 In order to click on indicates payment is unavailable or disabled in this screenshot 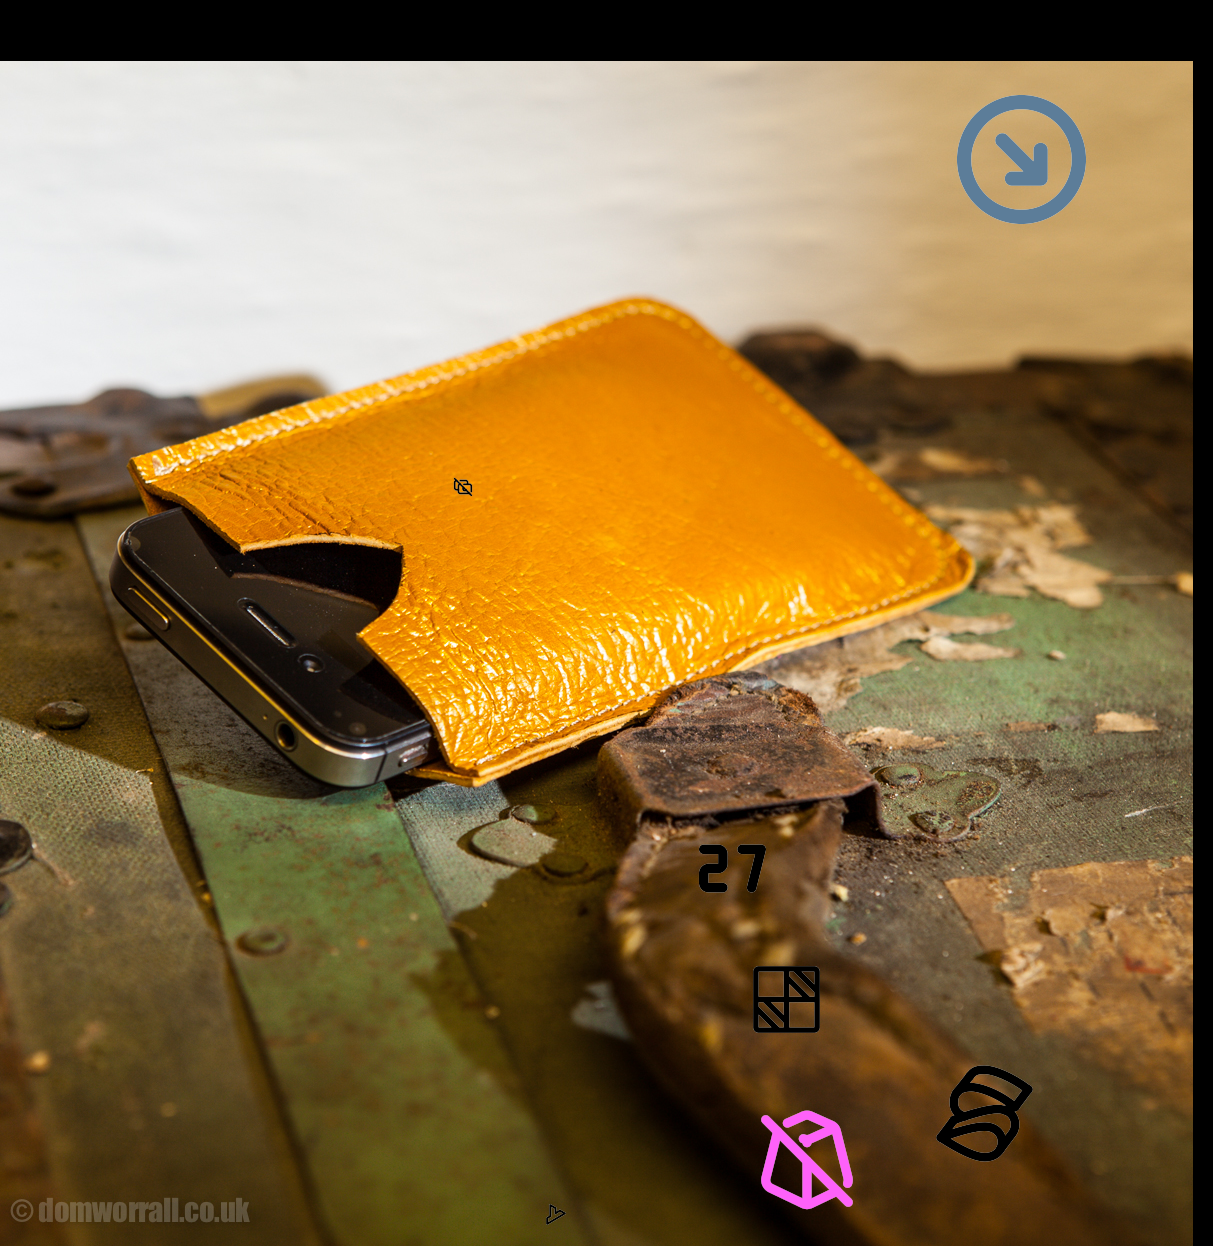, I will do `click(463, 487)`.